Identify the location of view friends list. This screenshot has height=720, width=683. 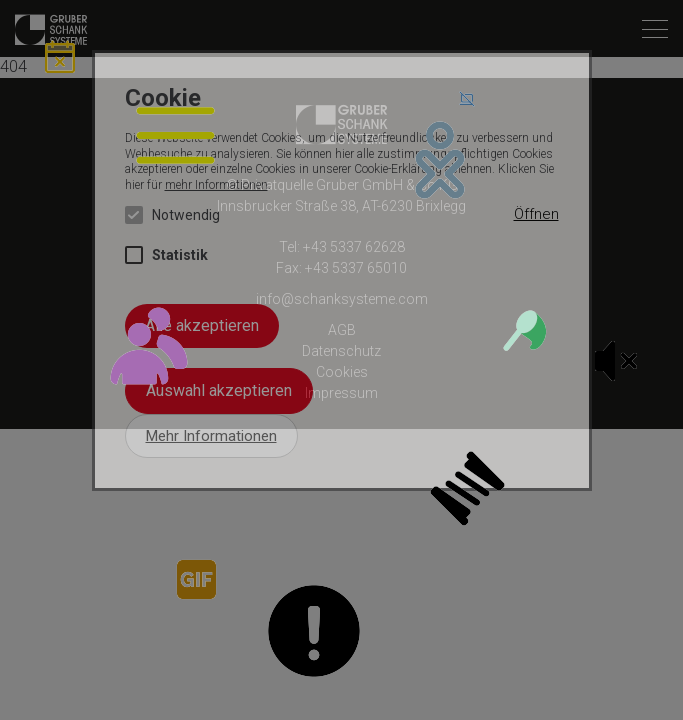
(149, 346).